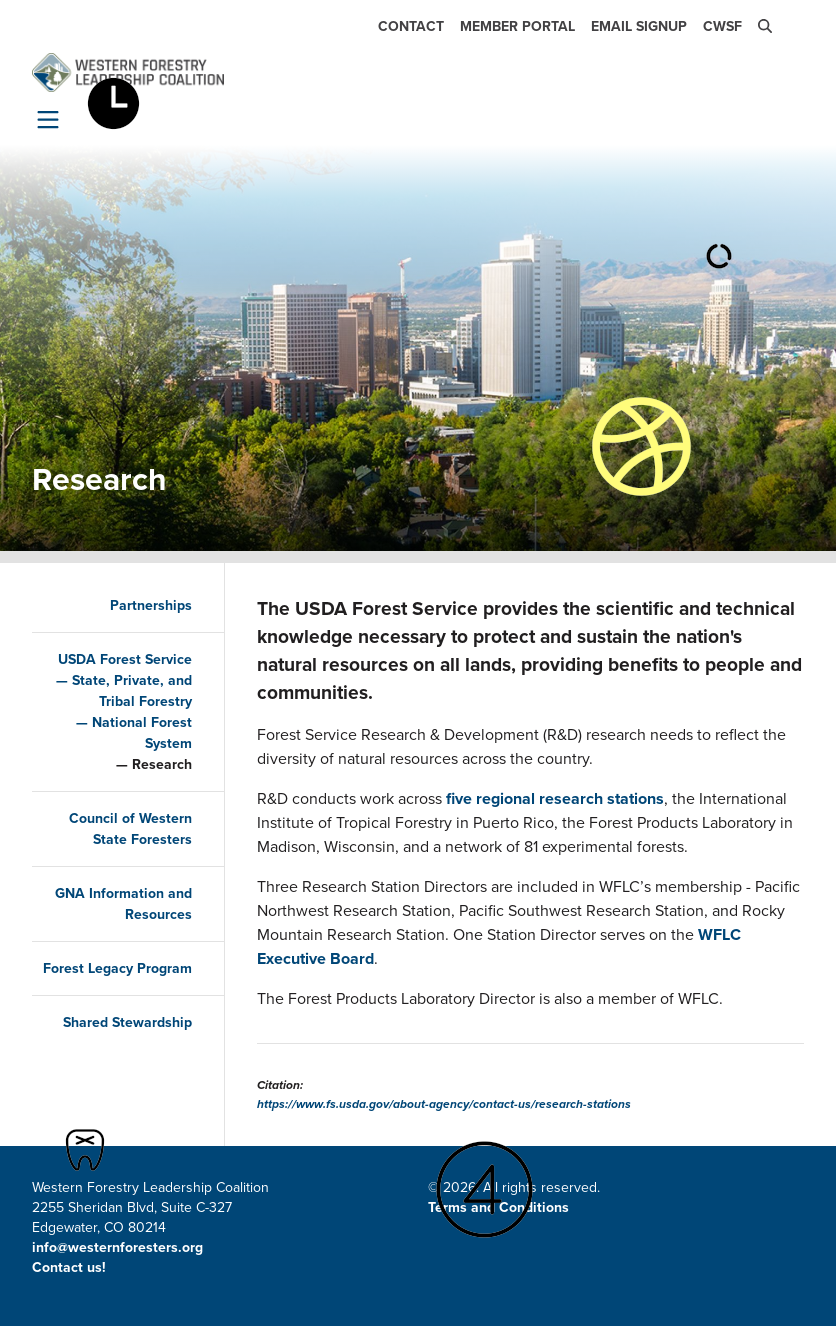 The height and width of the screenshot is (1326, 836). Describe the element at coordinates (719, 256) in the screenshot. I see `view data usage statistics` at that location.